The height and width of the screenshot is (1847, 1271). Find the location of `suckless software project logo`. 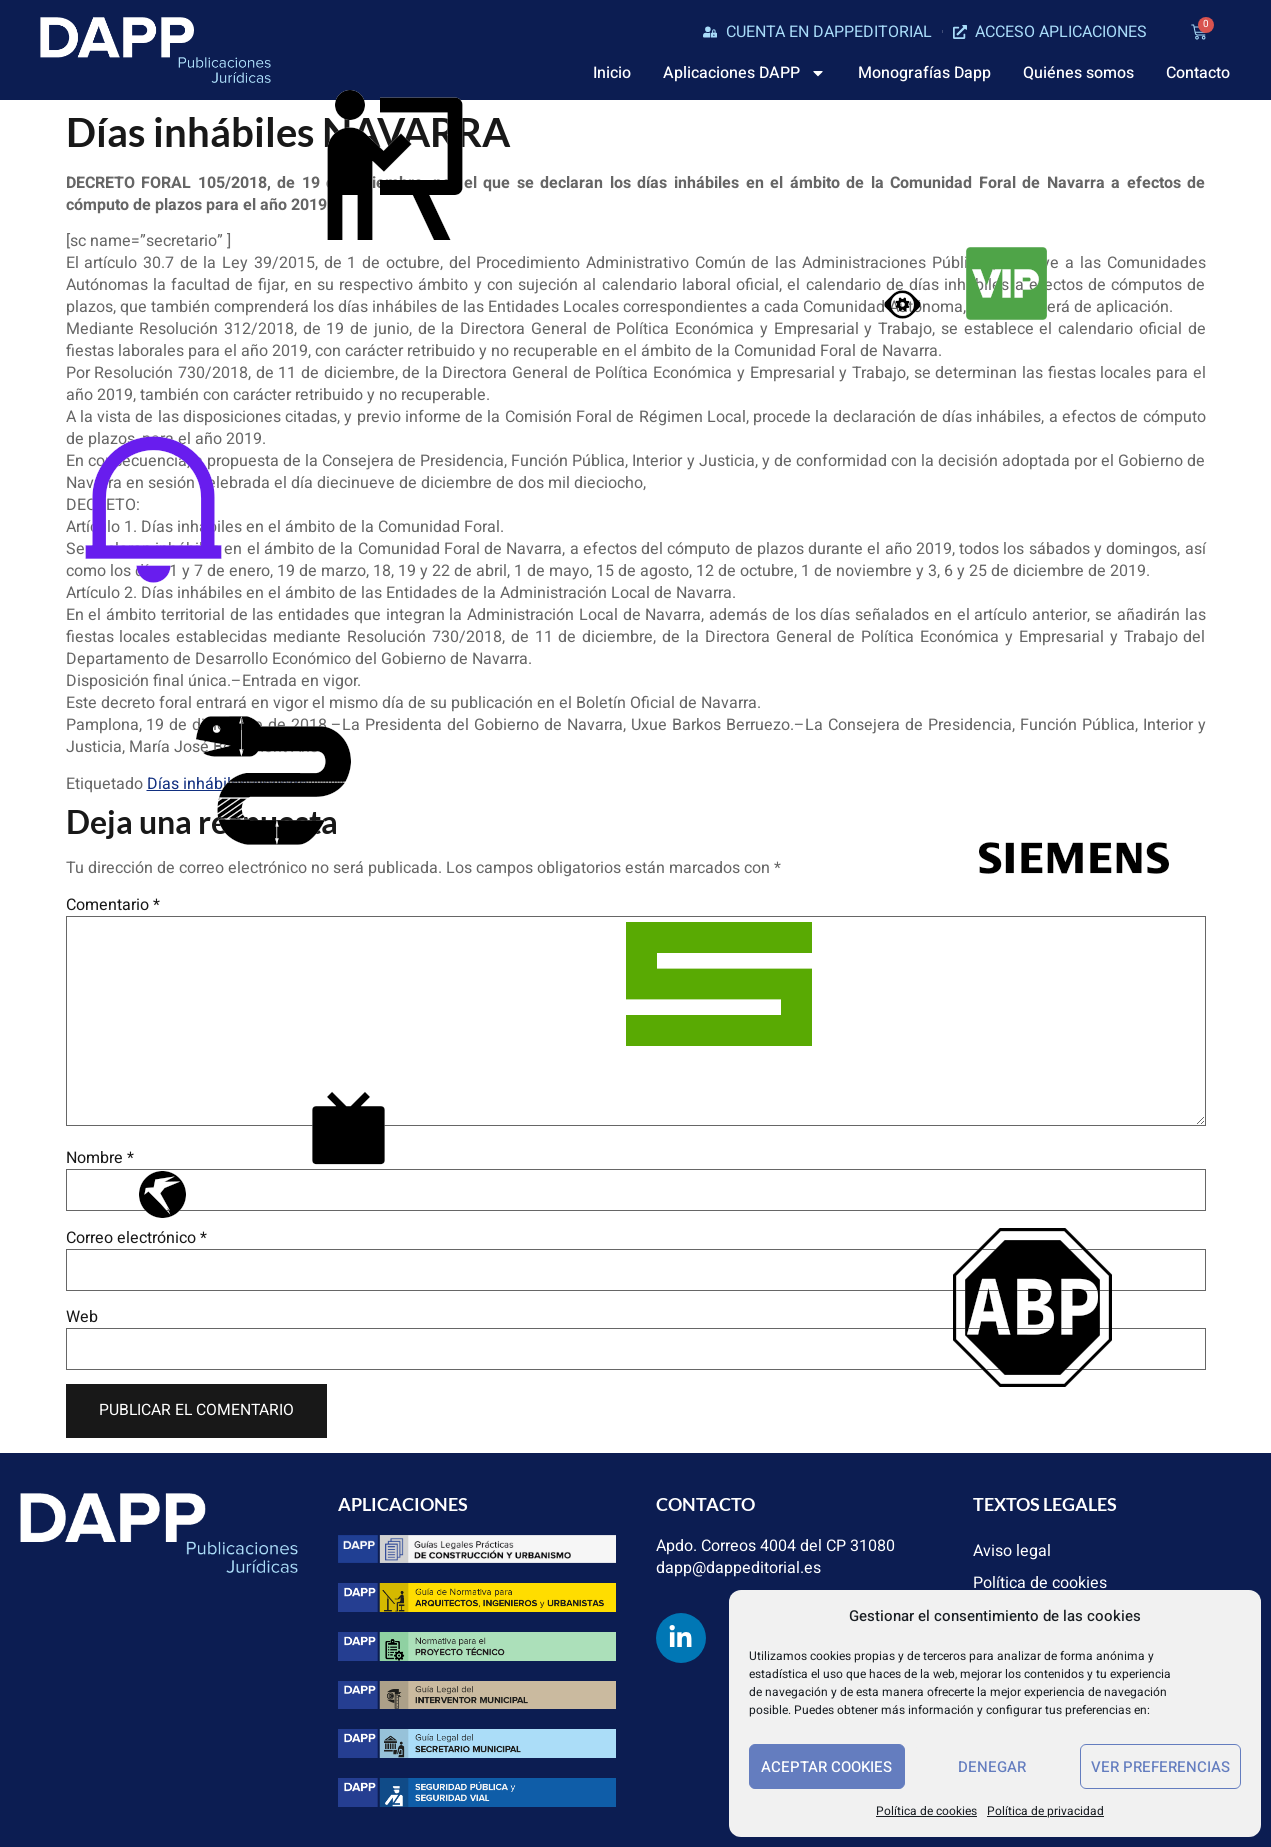

suckless software project logo is located at coordinates (719, 984).